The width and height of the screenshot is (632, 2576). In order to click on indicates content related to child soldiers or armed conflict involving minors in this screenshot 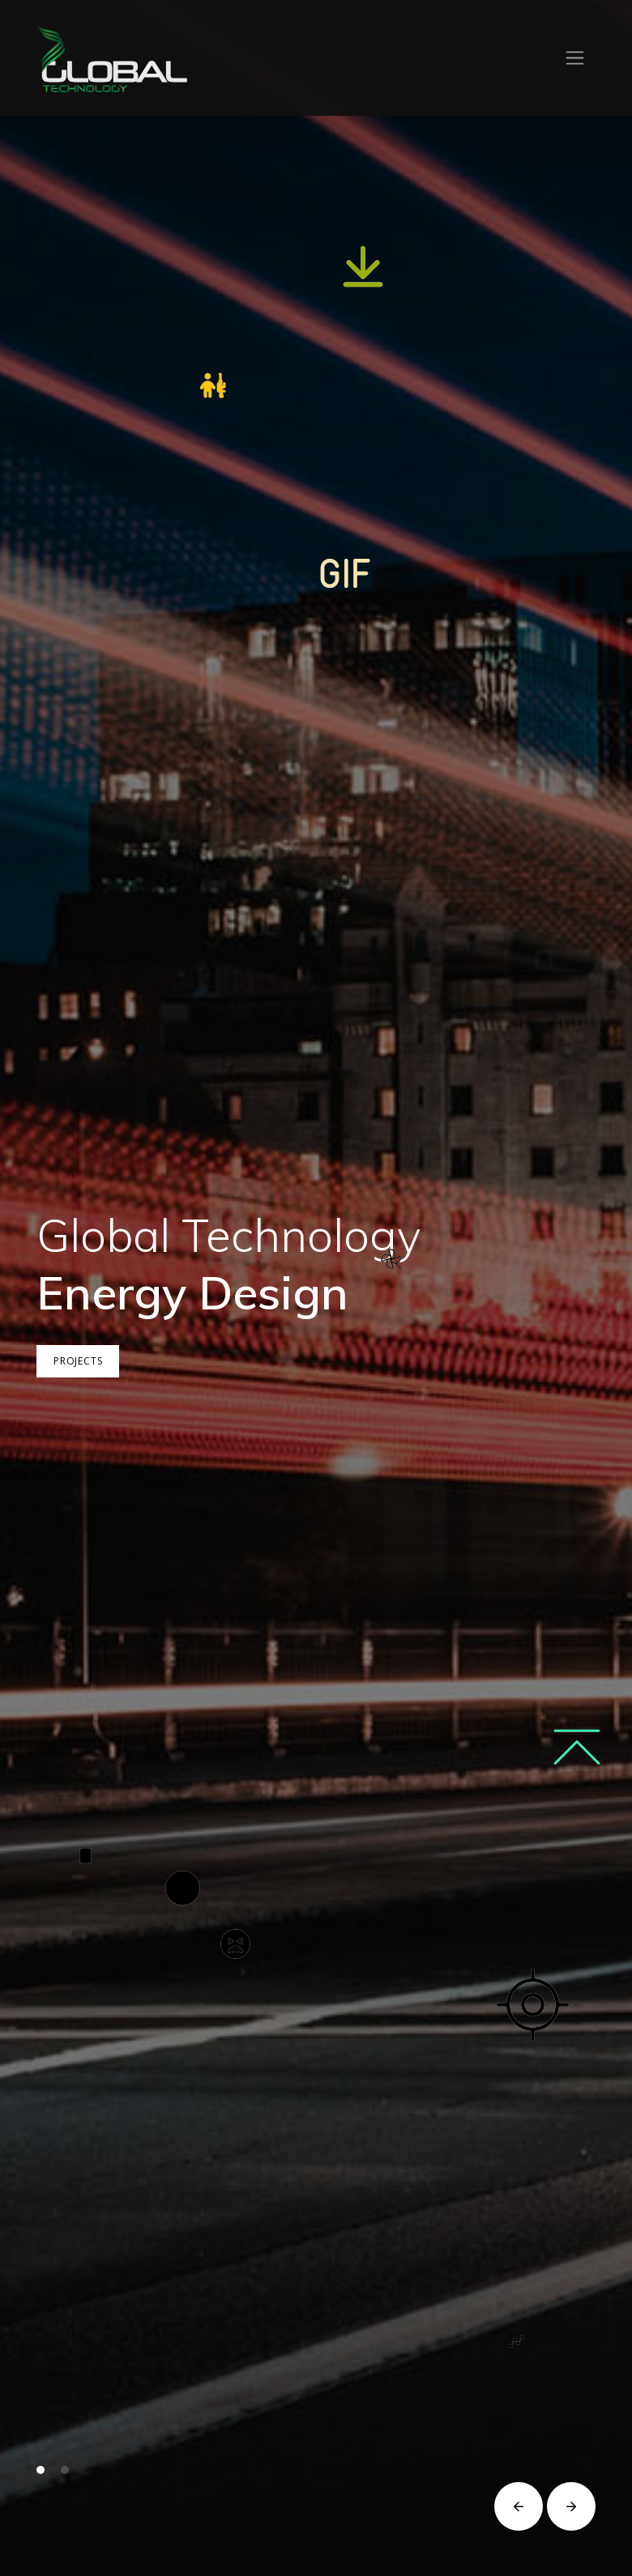, I will do `click(213, 385)`.